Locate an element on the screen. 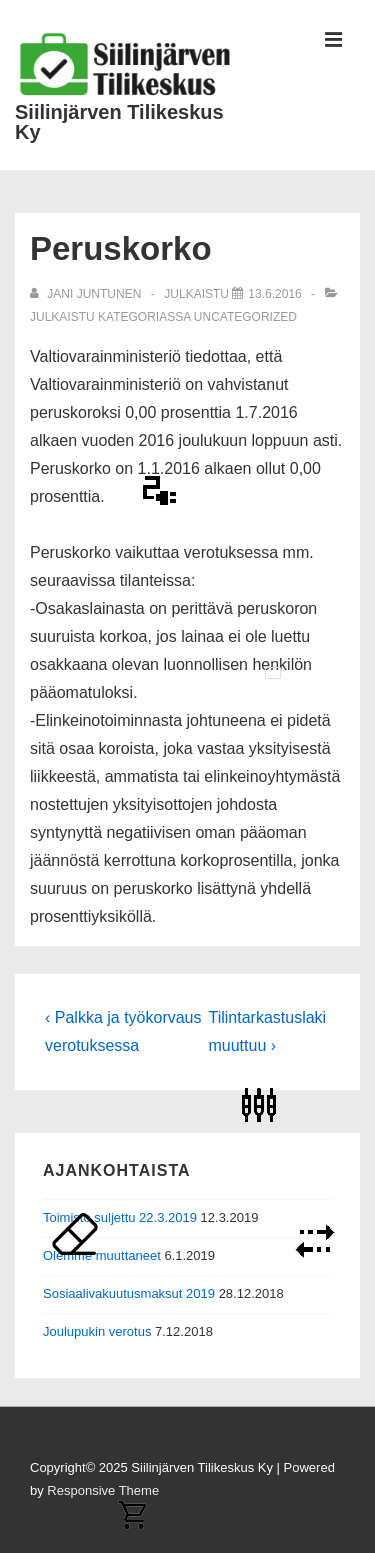 Image resolution: width=375 pixels, height=1553 pixels. view route with multiple stops is located at coordinates (315, 1241).